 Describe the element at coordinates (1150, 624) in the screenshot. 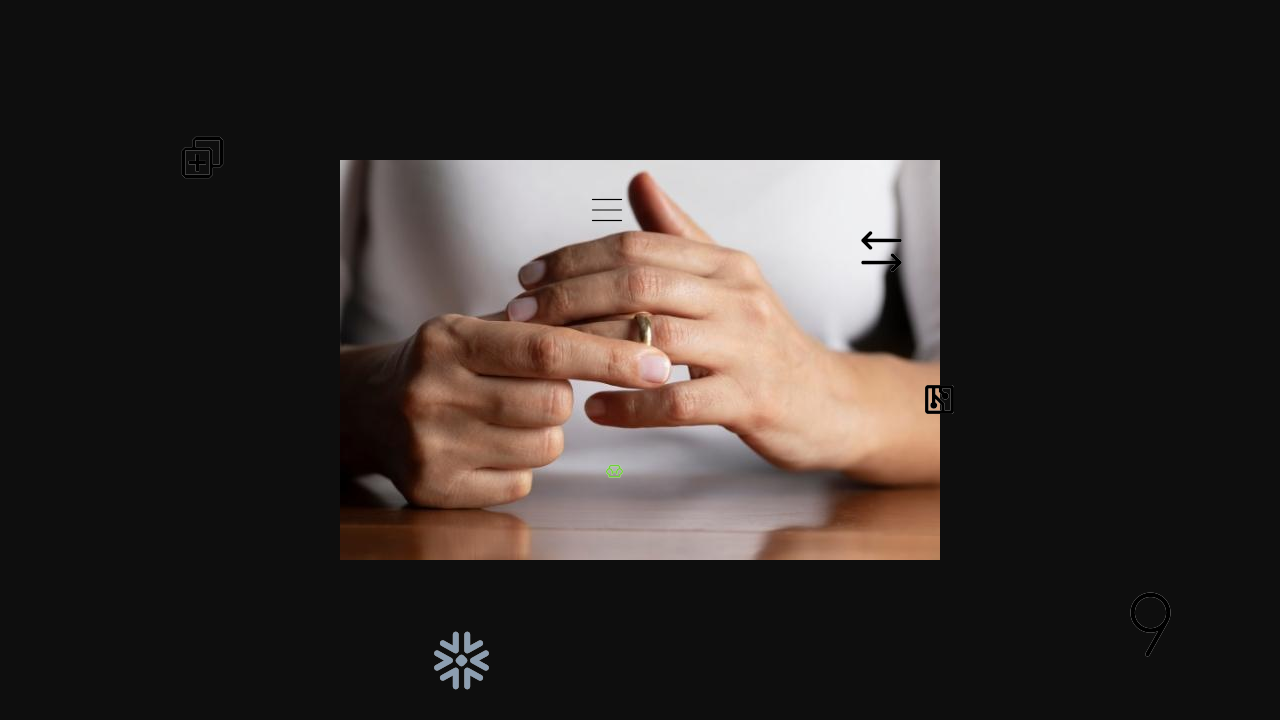

I see `indicates the number nine in a list or sequence` at that location.